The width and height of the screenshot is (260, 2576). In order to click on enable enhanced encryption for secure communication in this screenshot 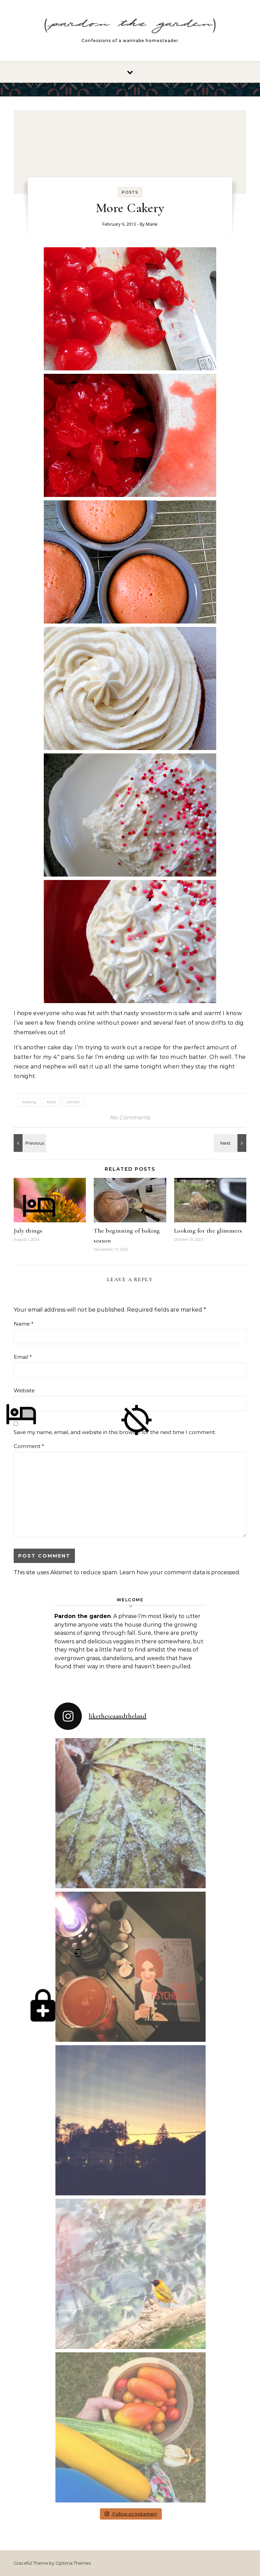, I will do `click(43, 2006)`.